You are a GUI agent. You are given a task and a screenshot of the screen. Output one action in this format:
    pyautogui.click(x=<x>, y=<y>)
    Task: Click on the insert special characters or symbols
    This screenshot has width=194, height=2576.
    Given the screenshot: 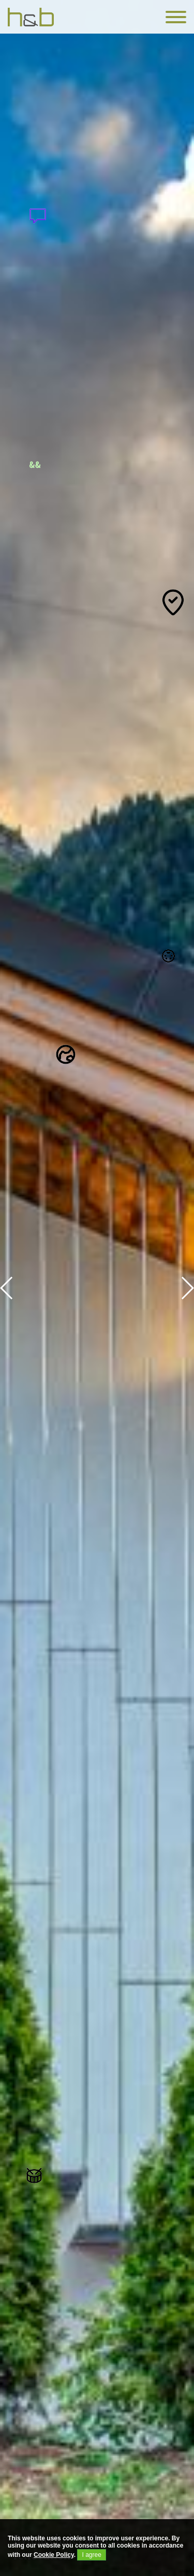 What is the action you would take?
    pyautogui.click(x=35, y=465)
    